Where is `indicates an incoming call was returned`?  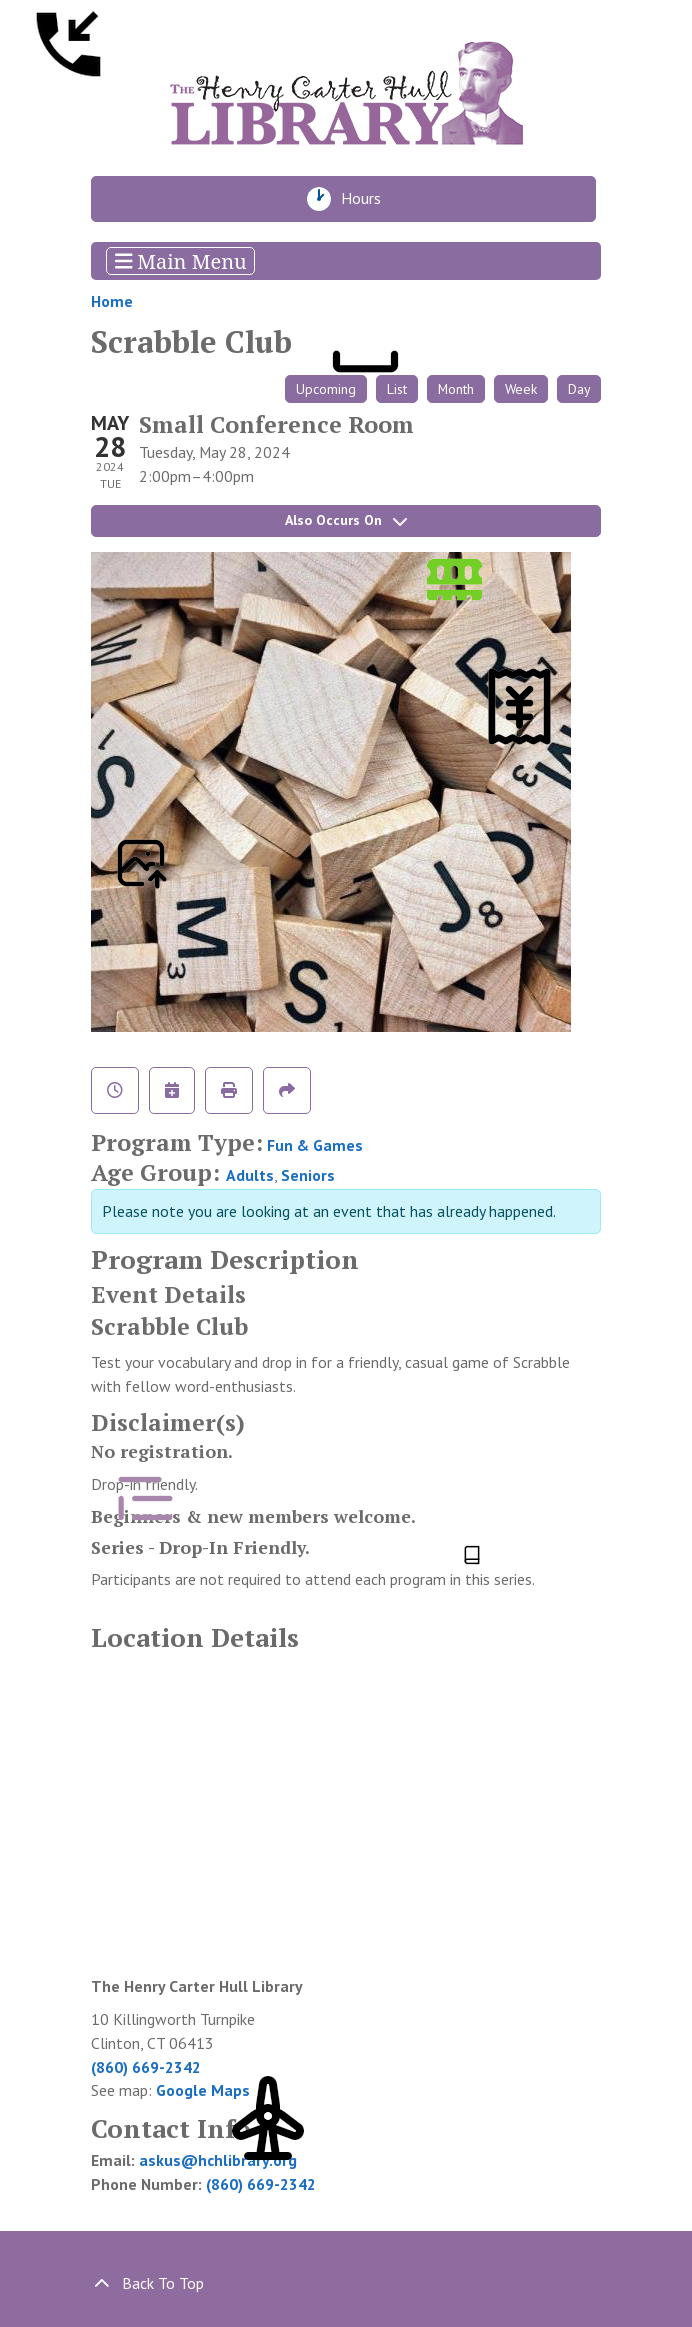 indicates an incoming call was returned is located at coordinates (68, 44).